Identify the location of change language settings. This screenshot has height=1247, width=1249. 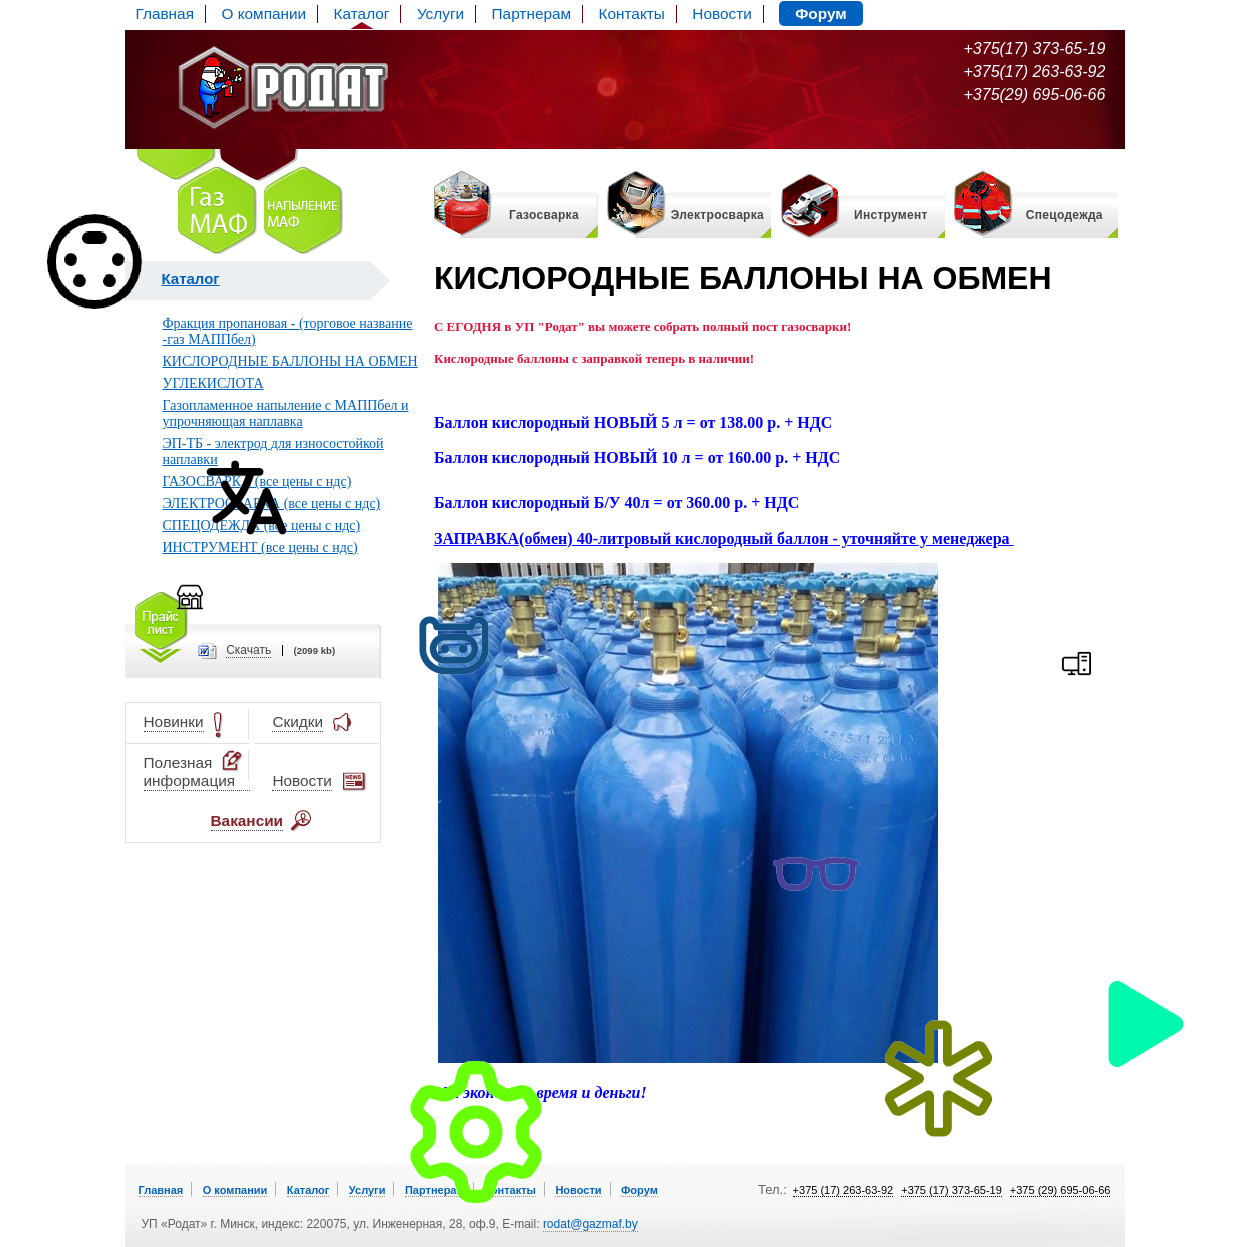
(246, 497).